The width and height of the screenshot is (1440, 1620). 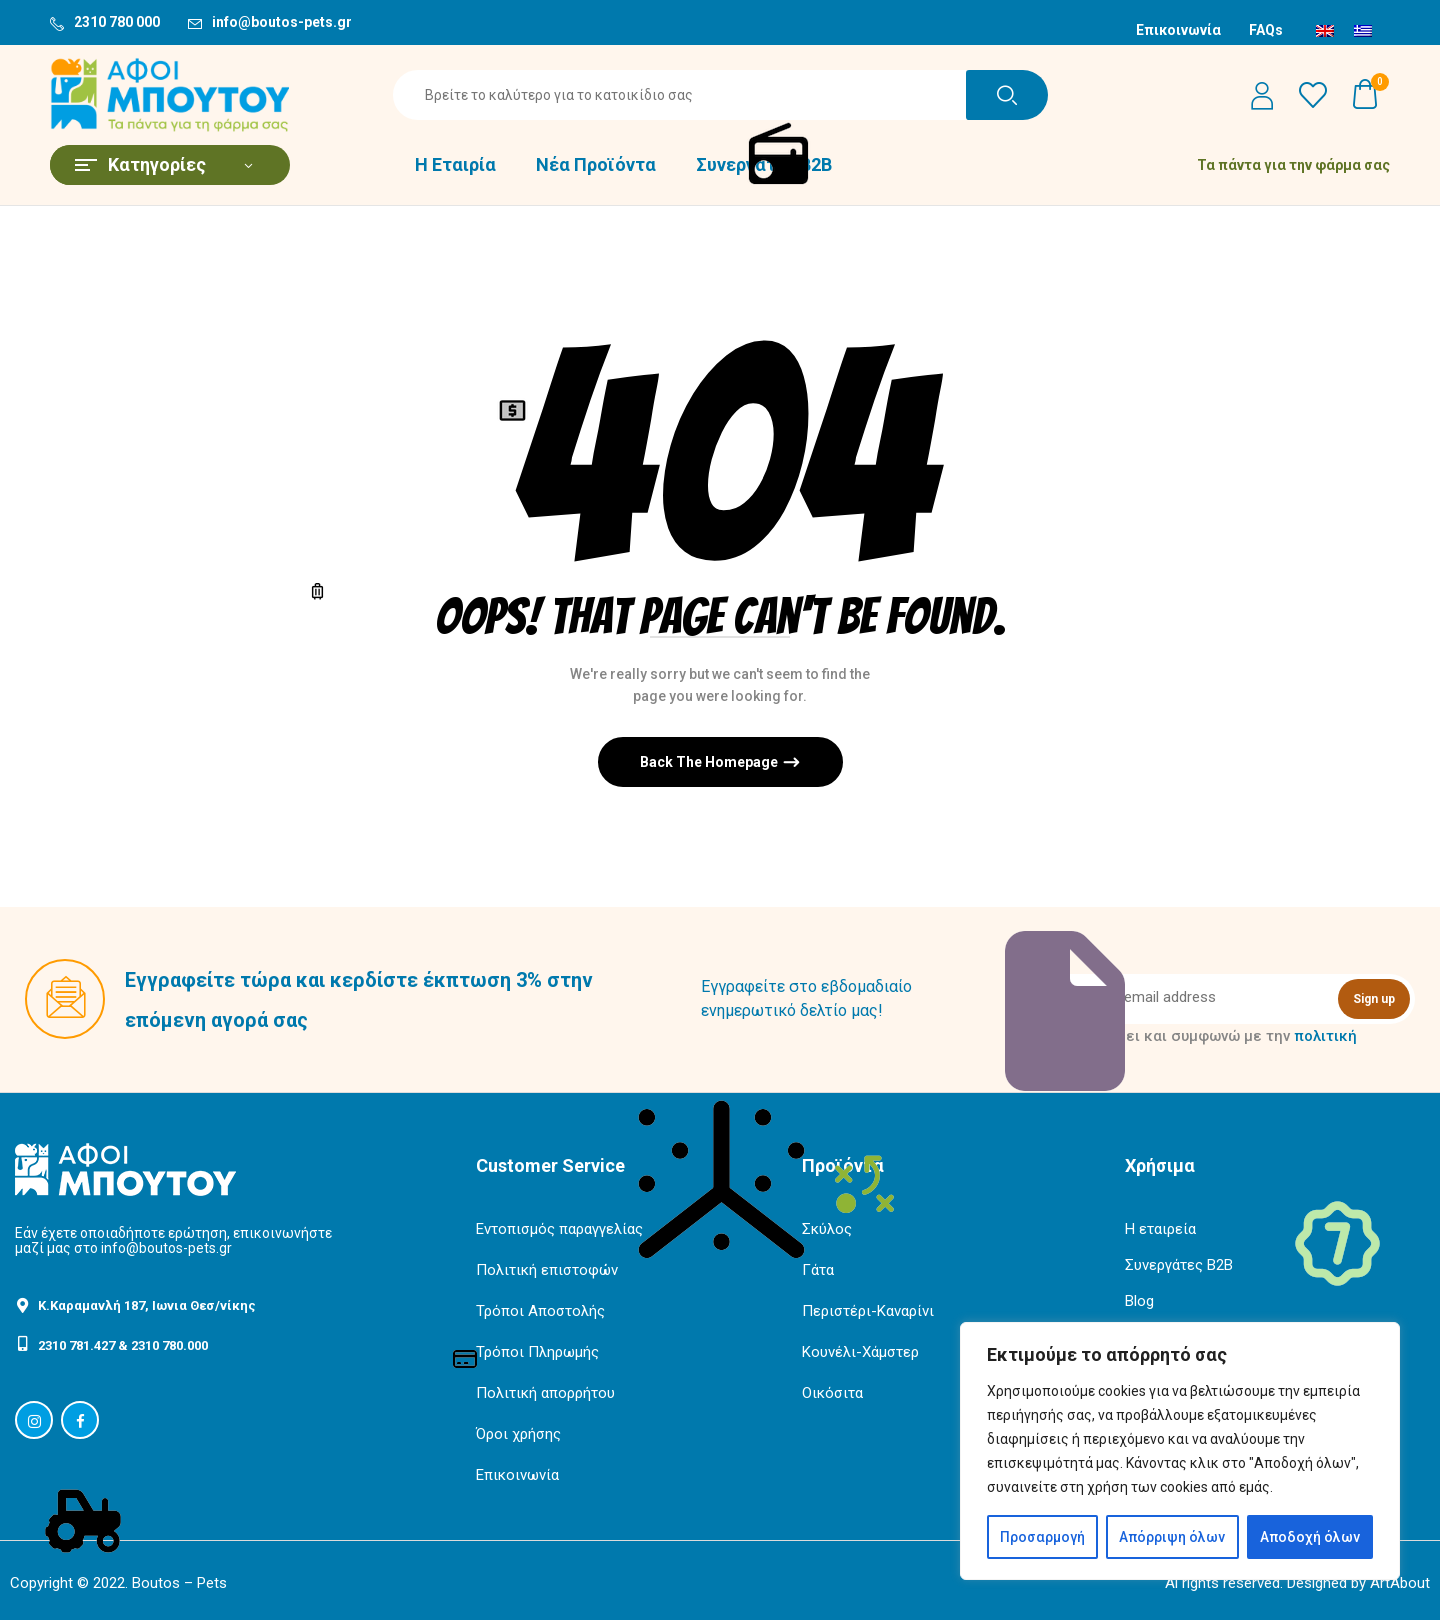 I want to click on find nearby ATMs or cash machines, so click(x=512, y=410).